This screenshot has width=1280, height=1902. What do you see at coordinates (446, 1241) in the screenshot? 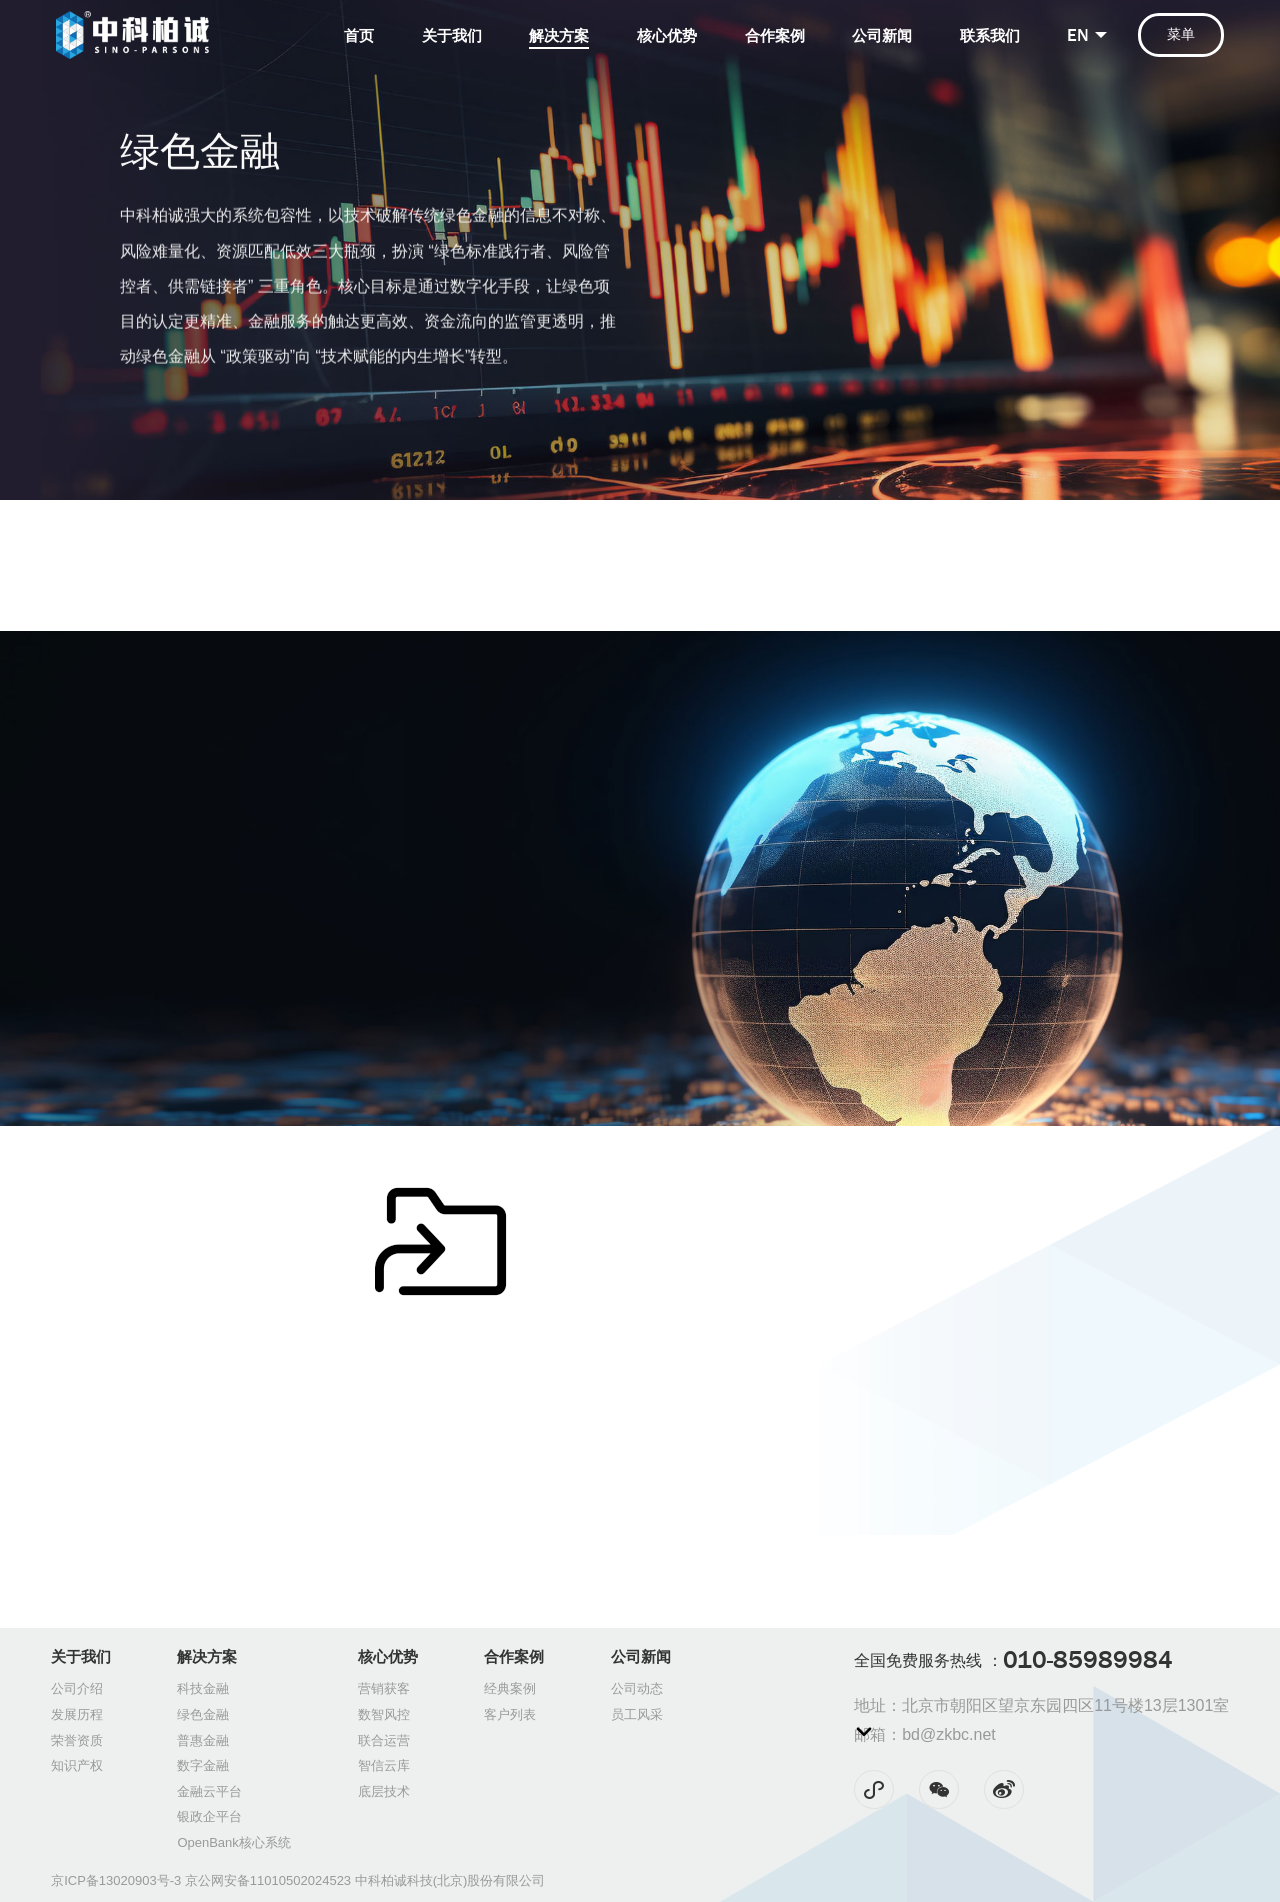
I see `access a linked or shortcut folder` at bounding box center [446, 1241].